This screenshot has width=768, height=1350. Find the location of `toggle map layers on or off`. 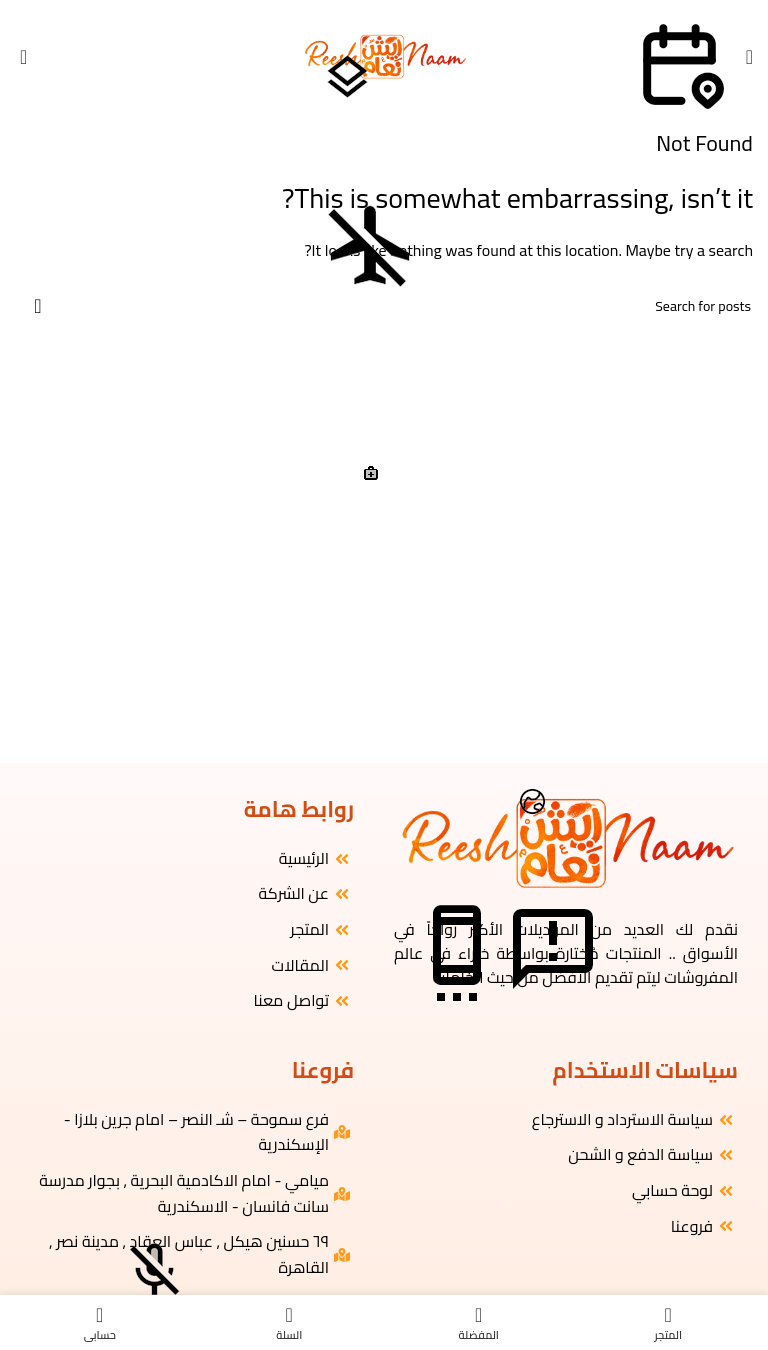

toggle map layers on or off is located at coordinates (347, 77).